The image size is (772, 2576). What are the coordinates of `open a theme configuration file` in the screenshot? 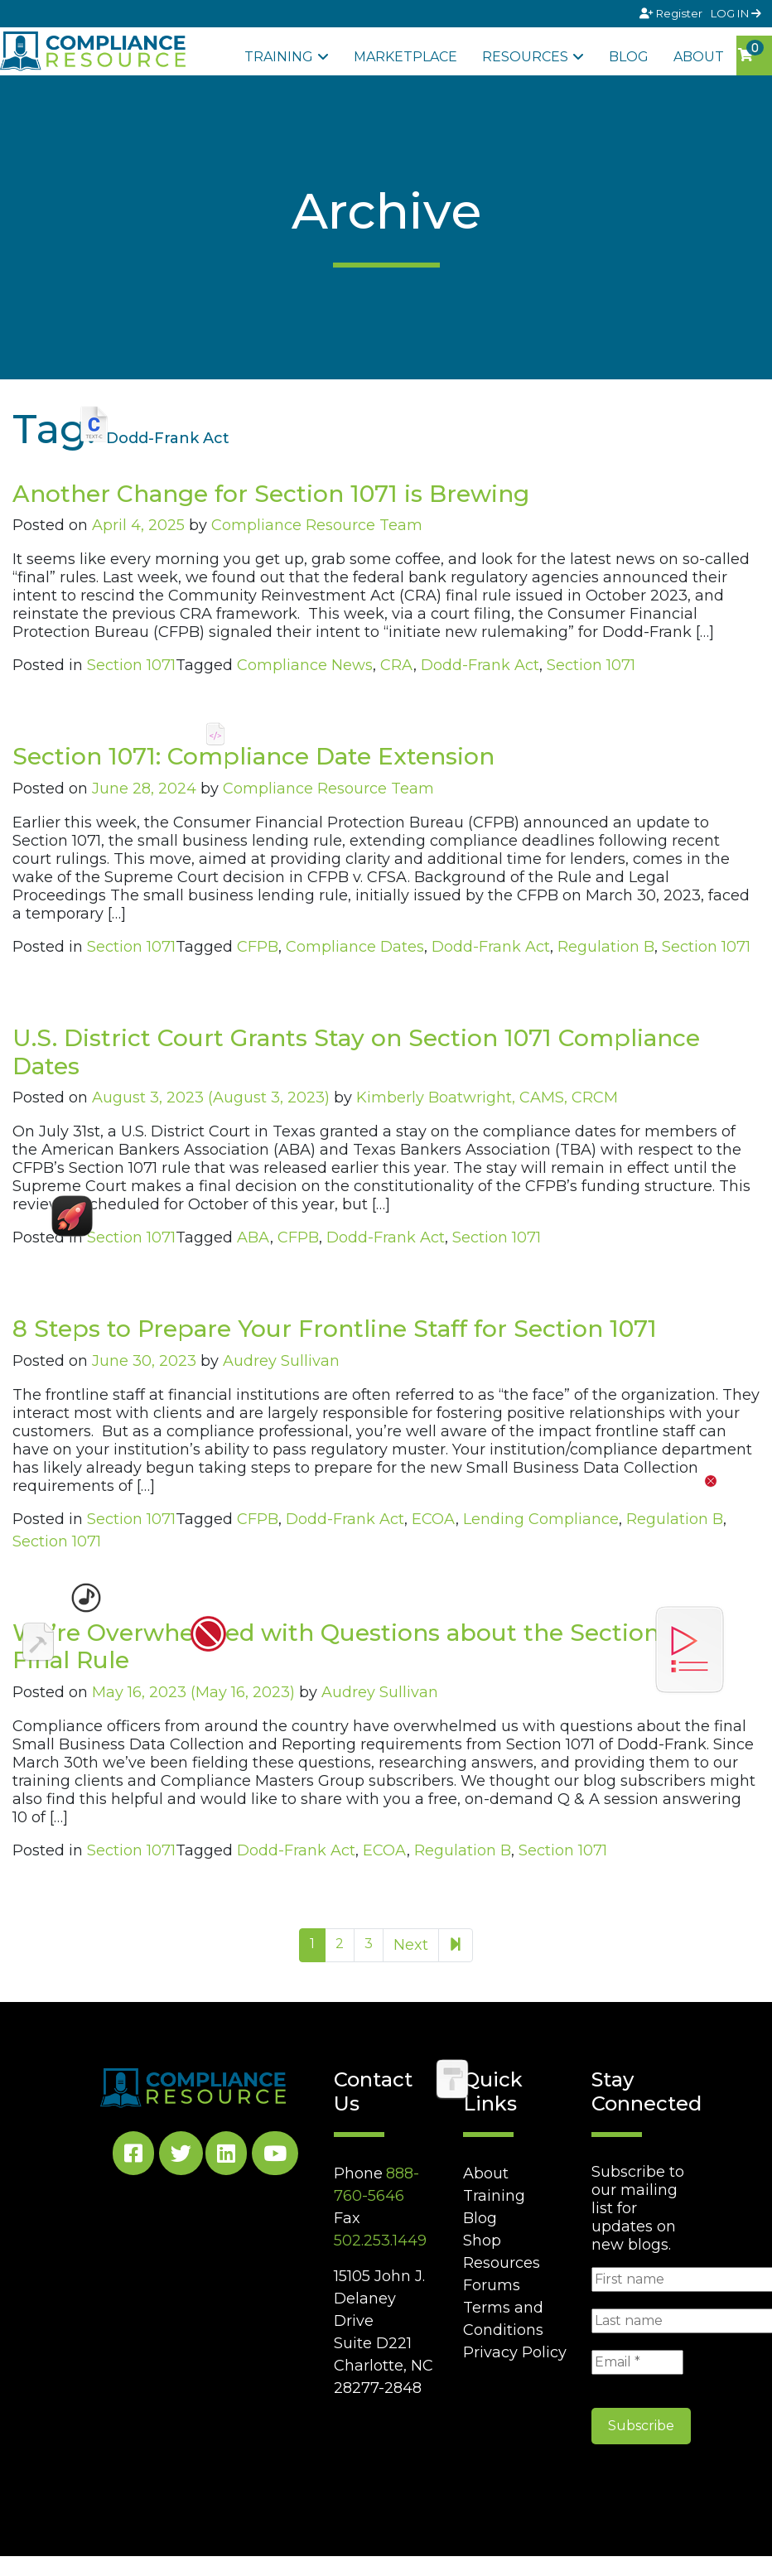 It's located at (452, 2079).